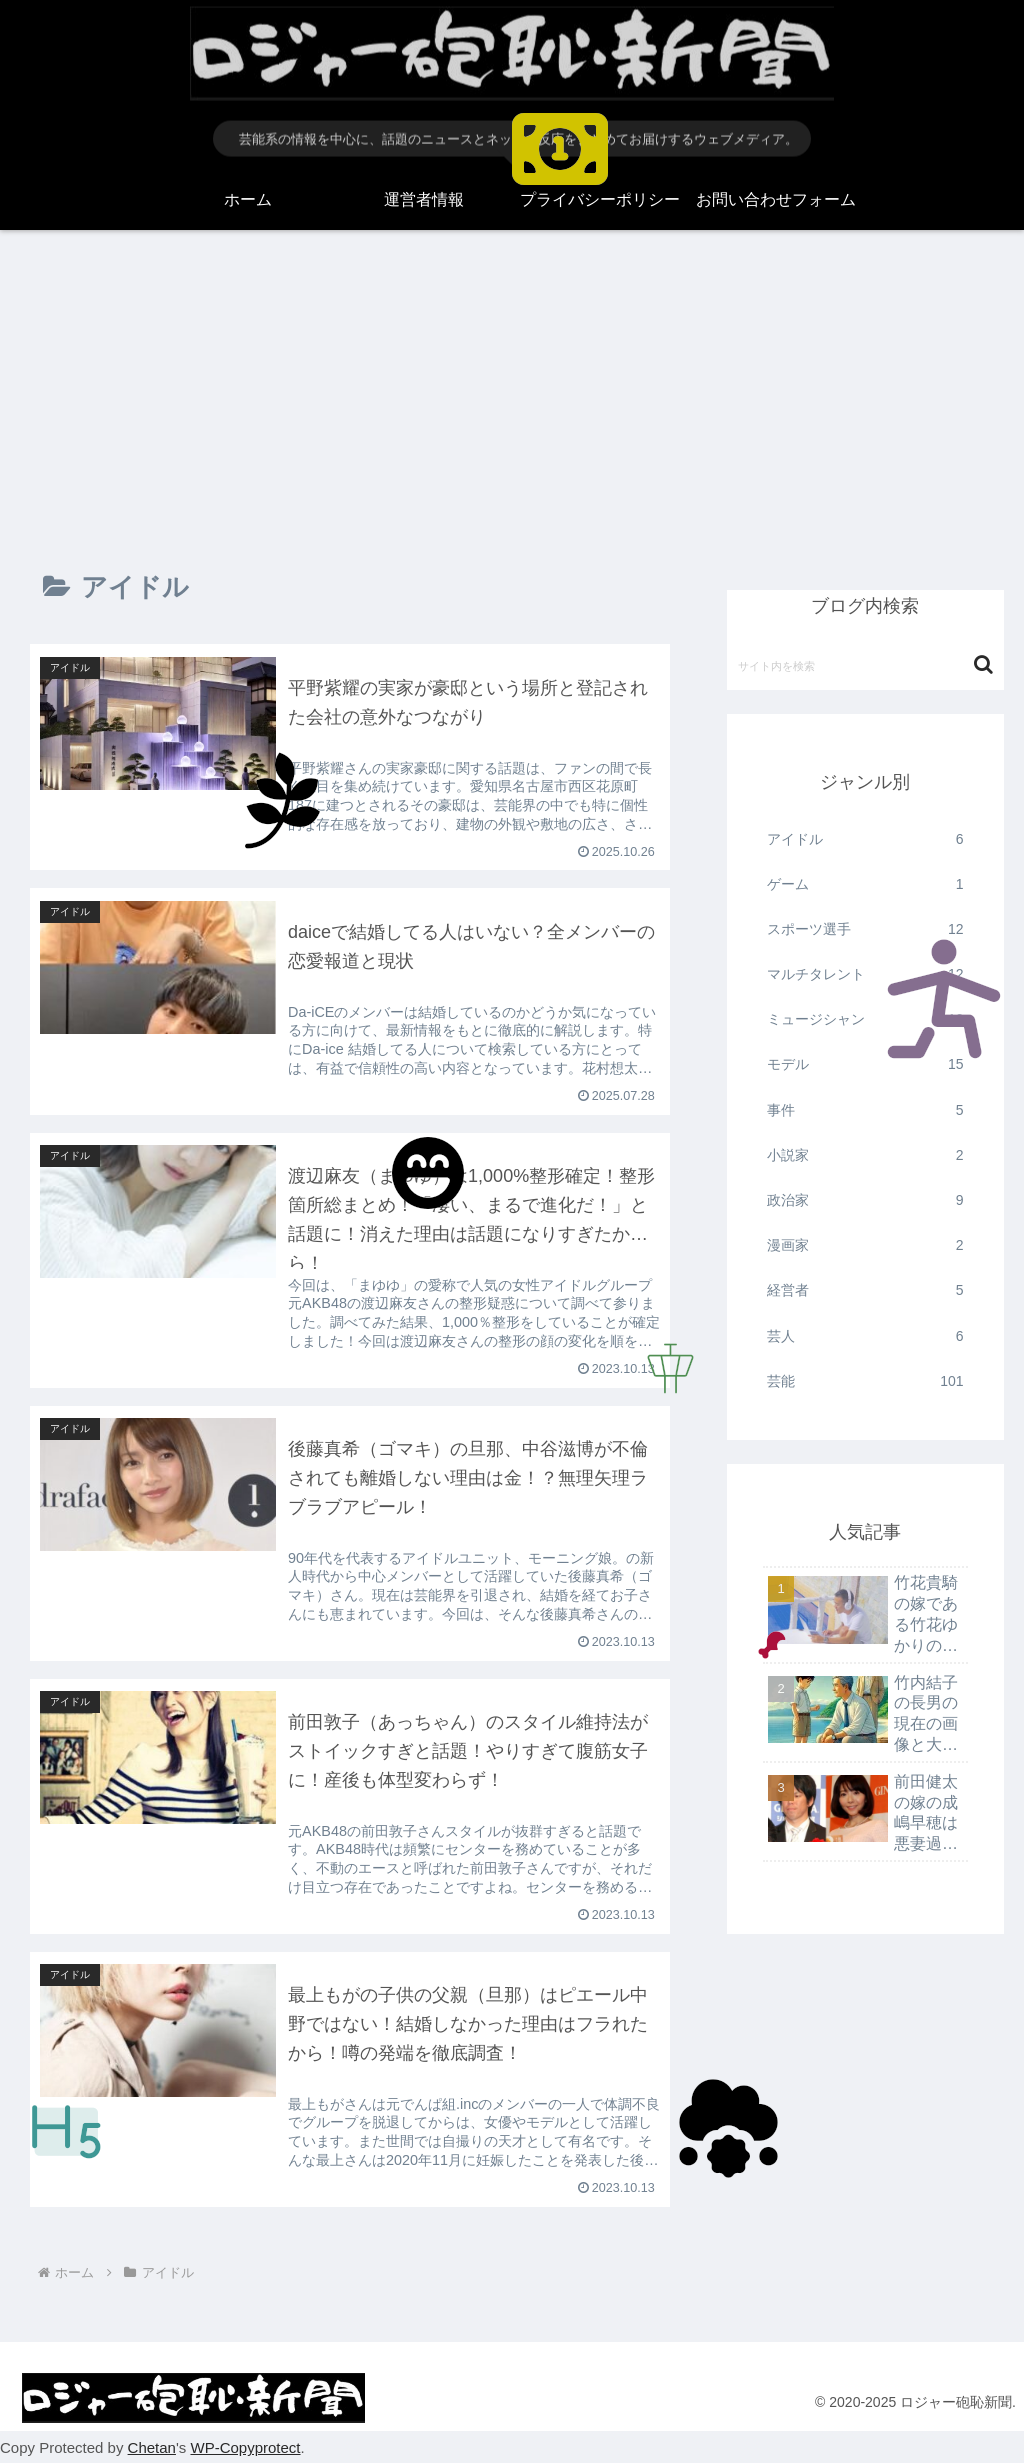  I want to click on view payment or billing details, so click(560, 149).